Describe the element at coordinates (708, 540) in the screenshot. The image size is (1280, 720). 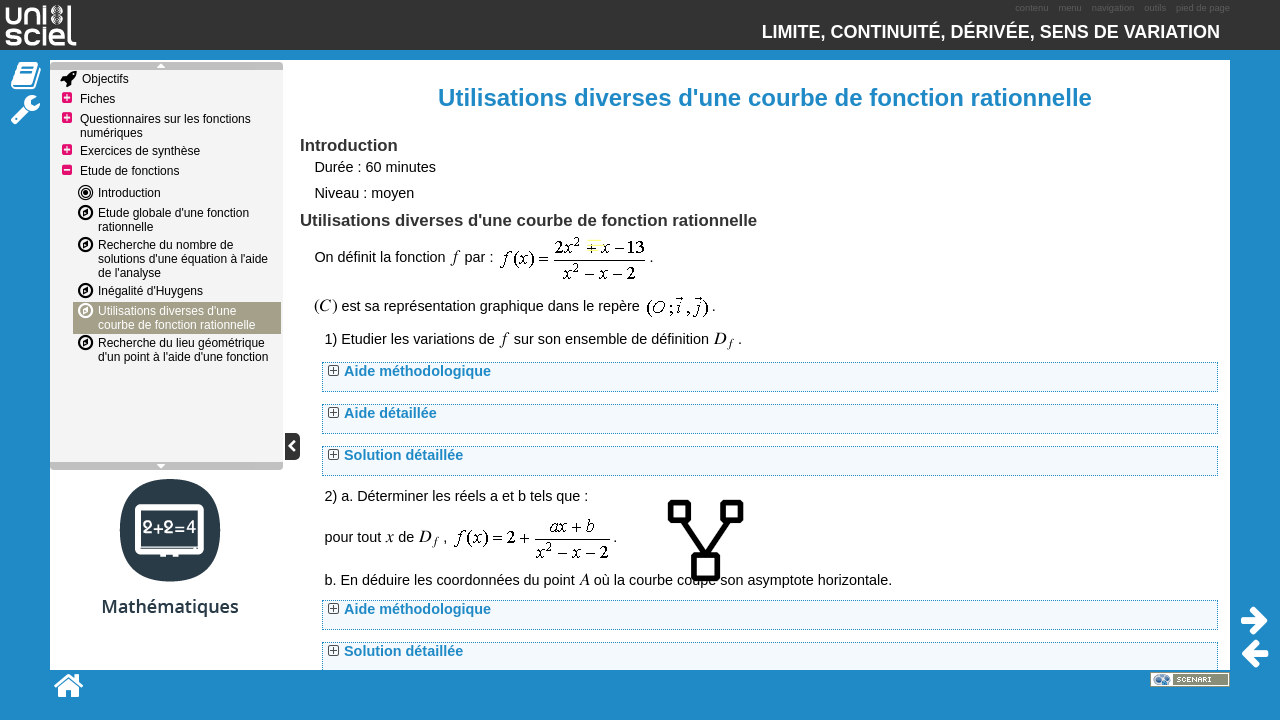
I see `view parent classes or supertypes in code hierarchy` at that location.